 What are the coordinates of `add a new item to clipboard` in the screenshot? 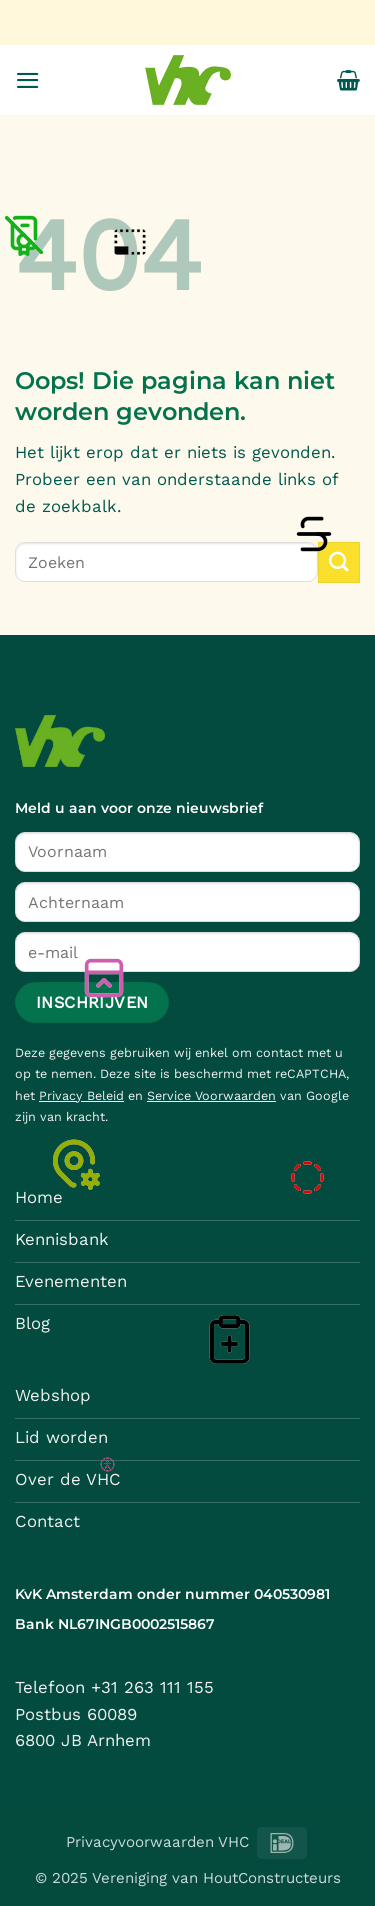 It's located at (229, 1339).